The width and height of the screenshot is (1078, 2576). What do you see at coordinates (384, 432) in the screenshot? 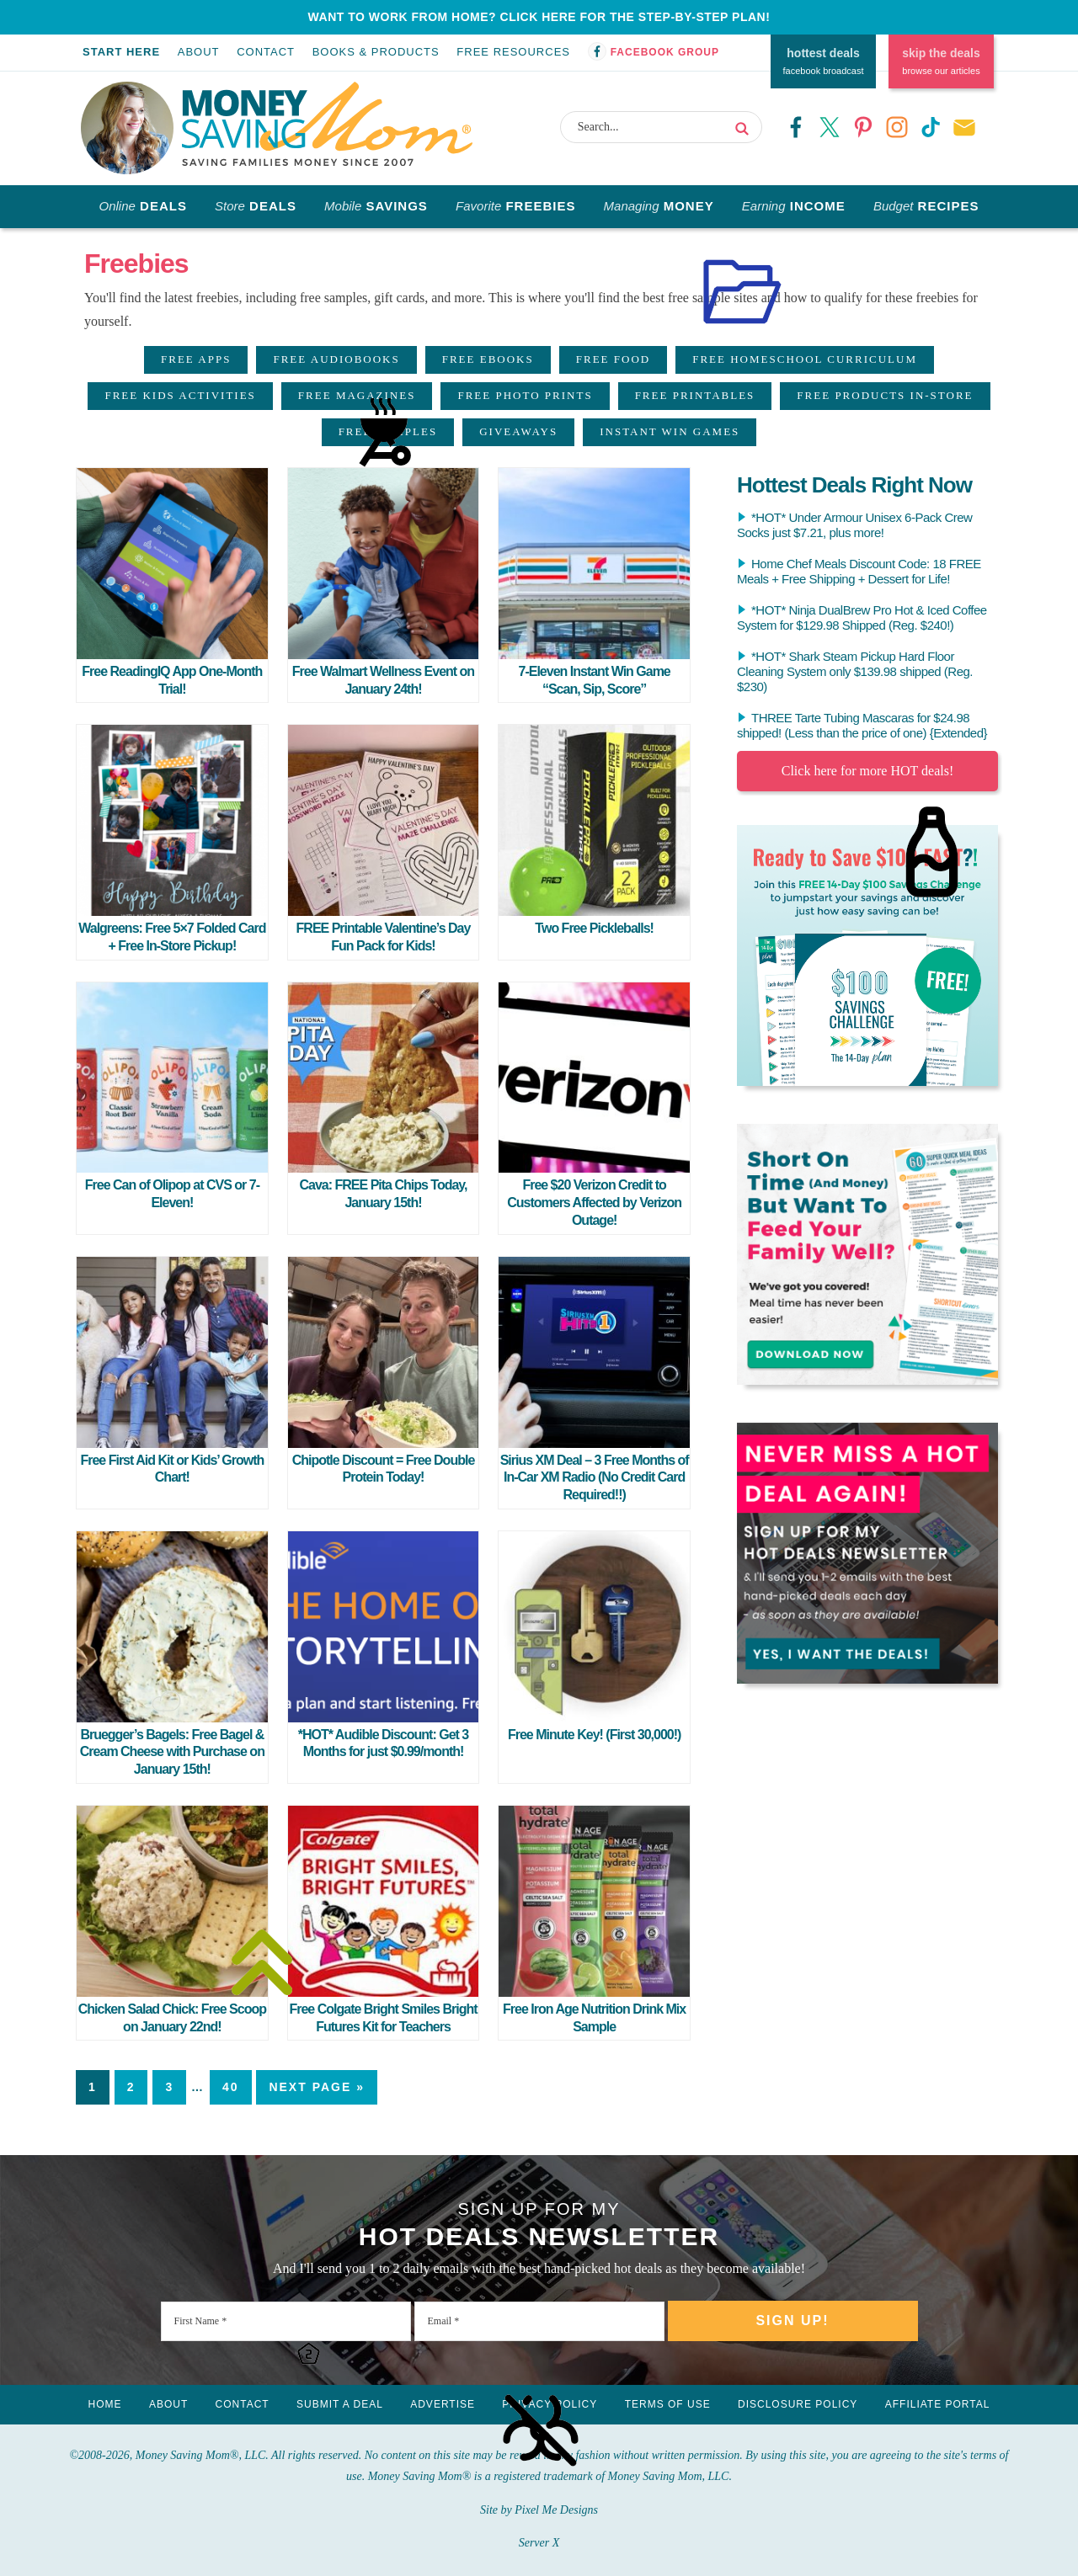
I see `access outdoor cooking or grilling recipes` at bounding box center [384, 432].